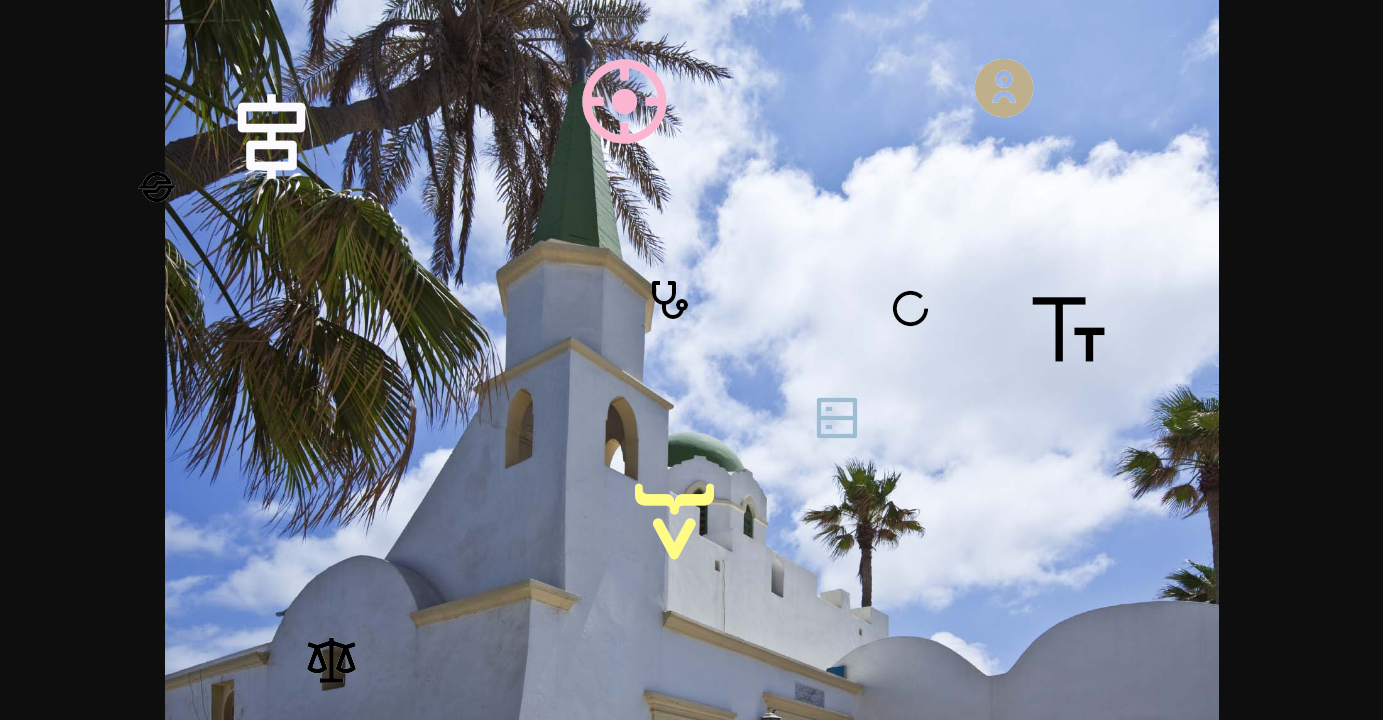 This screenshot has width=1383, height=720. Describe the element at coordinates (271, 136) in the screenshot. I see `align selected items to horizontal center` at that location.